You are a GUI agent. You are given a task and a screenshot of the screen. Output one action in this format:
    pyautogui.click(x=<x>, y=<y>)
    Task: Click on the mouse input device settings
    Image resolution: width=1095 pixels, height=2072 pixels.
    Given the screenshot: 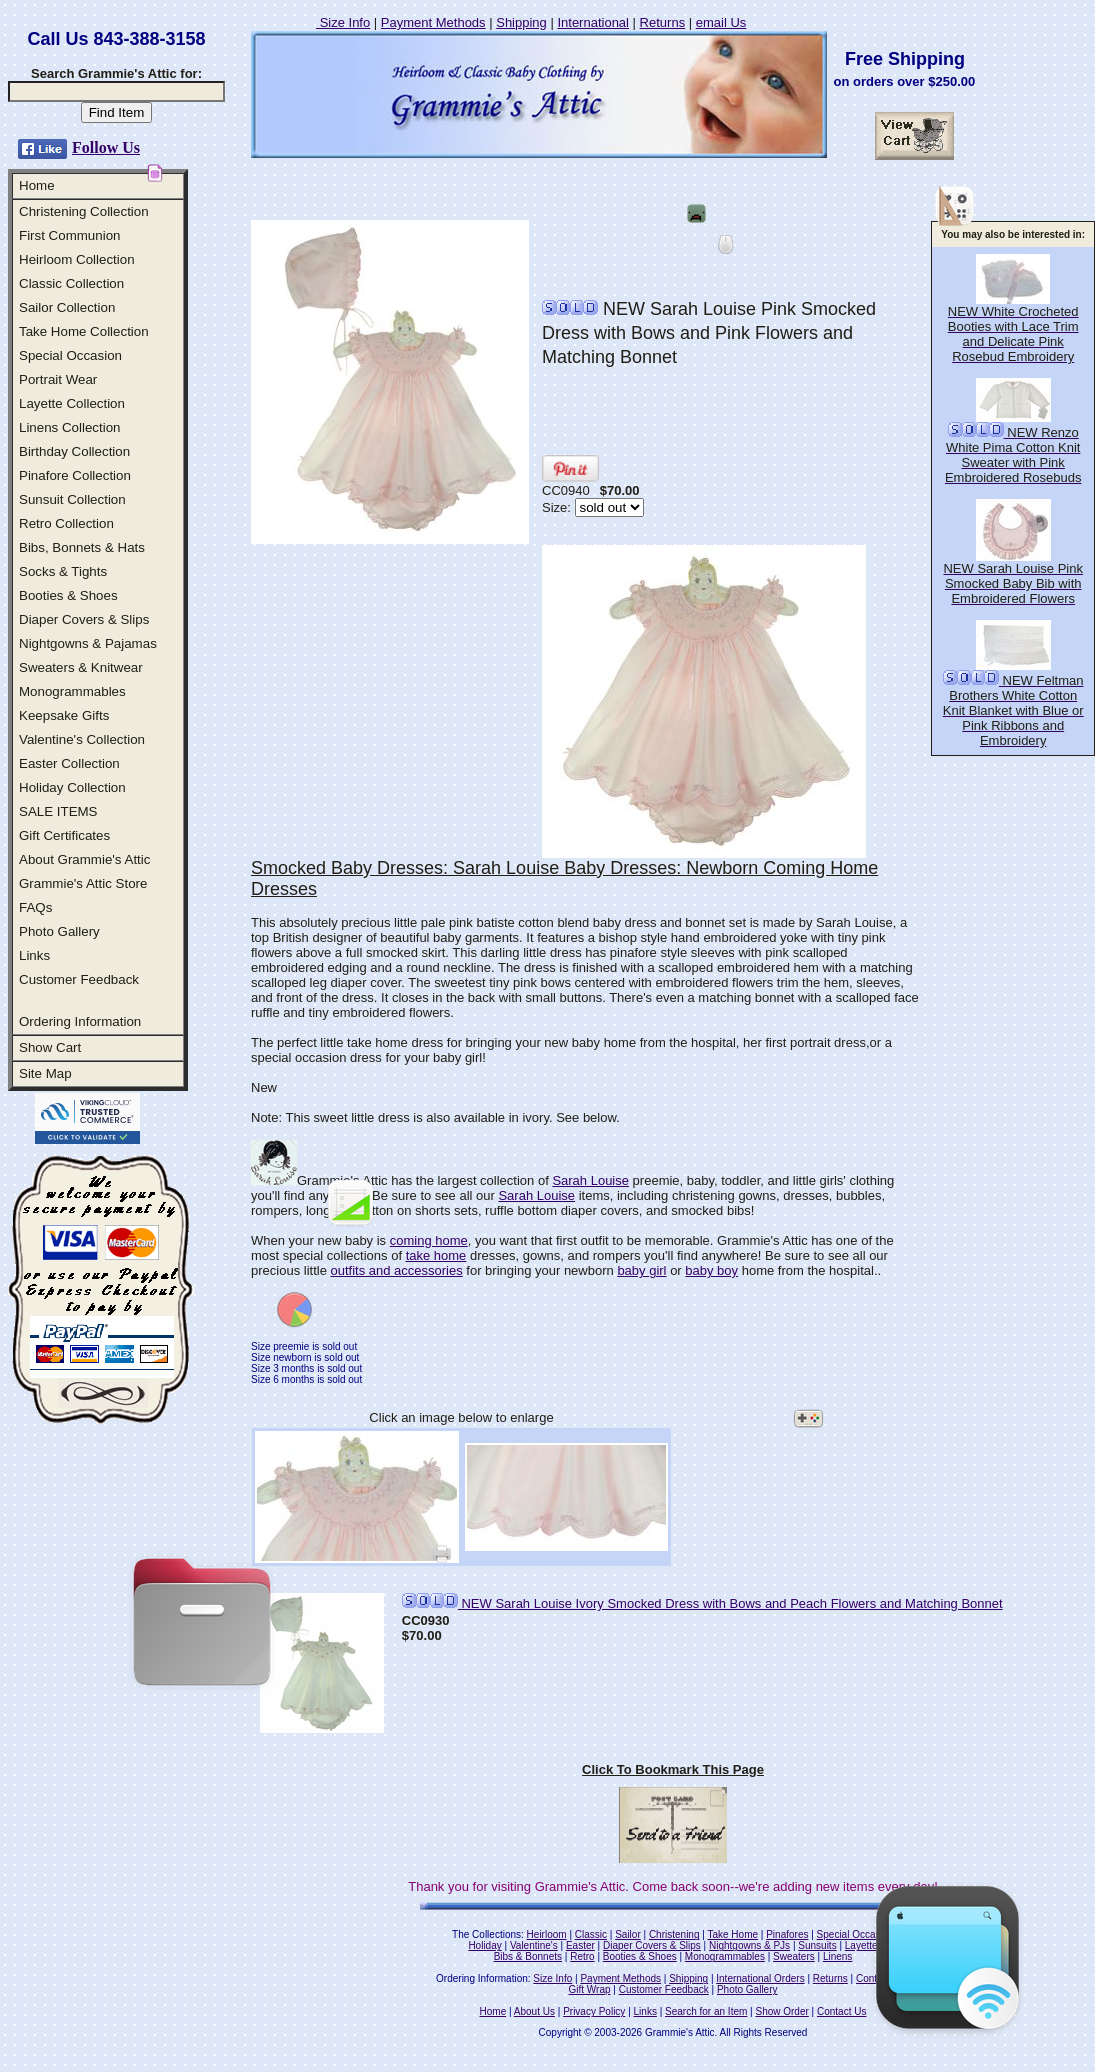 What is the action you would take?
    pyautogui.click(x=725, y=244)
    